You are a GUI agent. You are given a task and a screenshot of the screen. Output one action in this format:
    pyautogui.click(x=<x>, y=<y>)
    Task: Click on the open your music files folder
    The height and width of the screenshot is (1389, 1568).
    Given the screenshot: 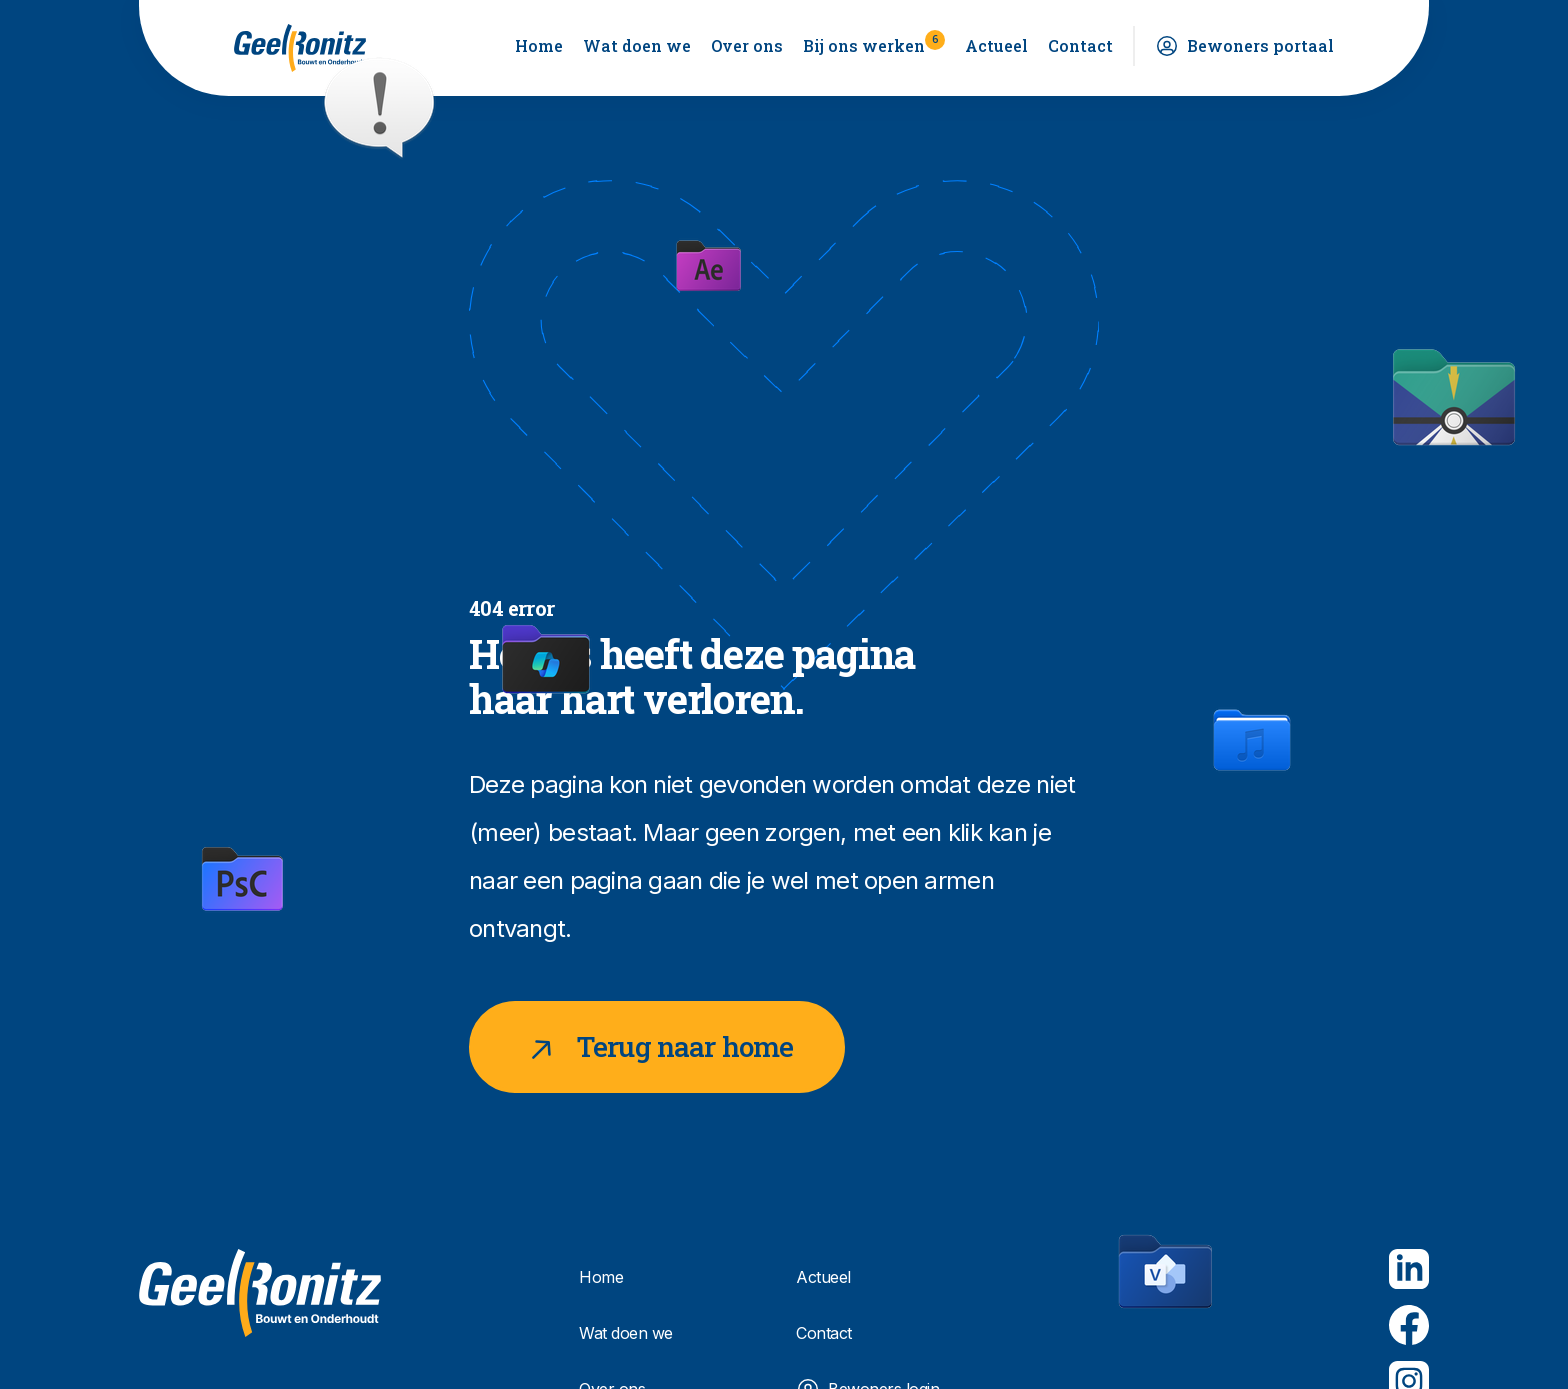 What is the action you would take?
    pyautogui.click(x=1252, y=740)
    